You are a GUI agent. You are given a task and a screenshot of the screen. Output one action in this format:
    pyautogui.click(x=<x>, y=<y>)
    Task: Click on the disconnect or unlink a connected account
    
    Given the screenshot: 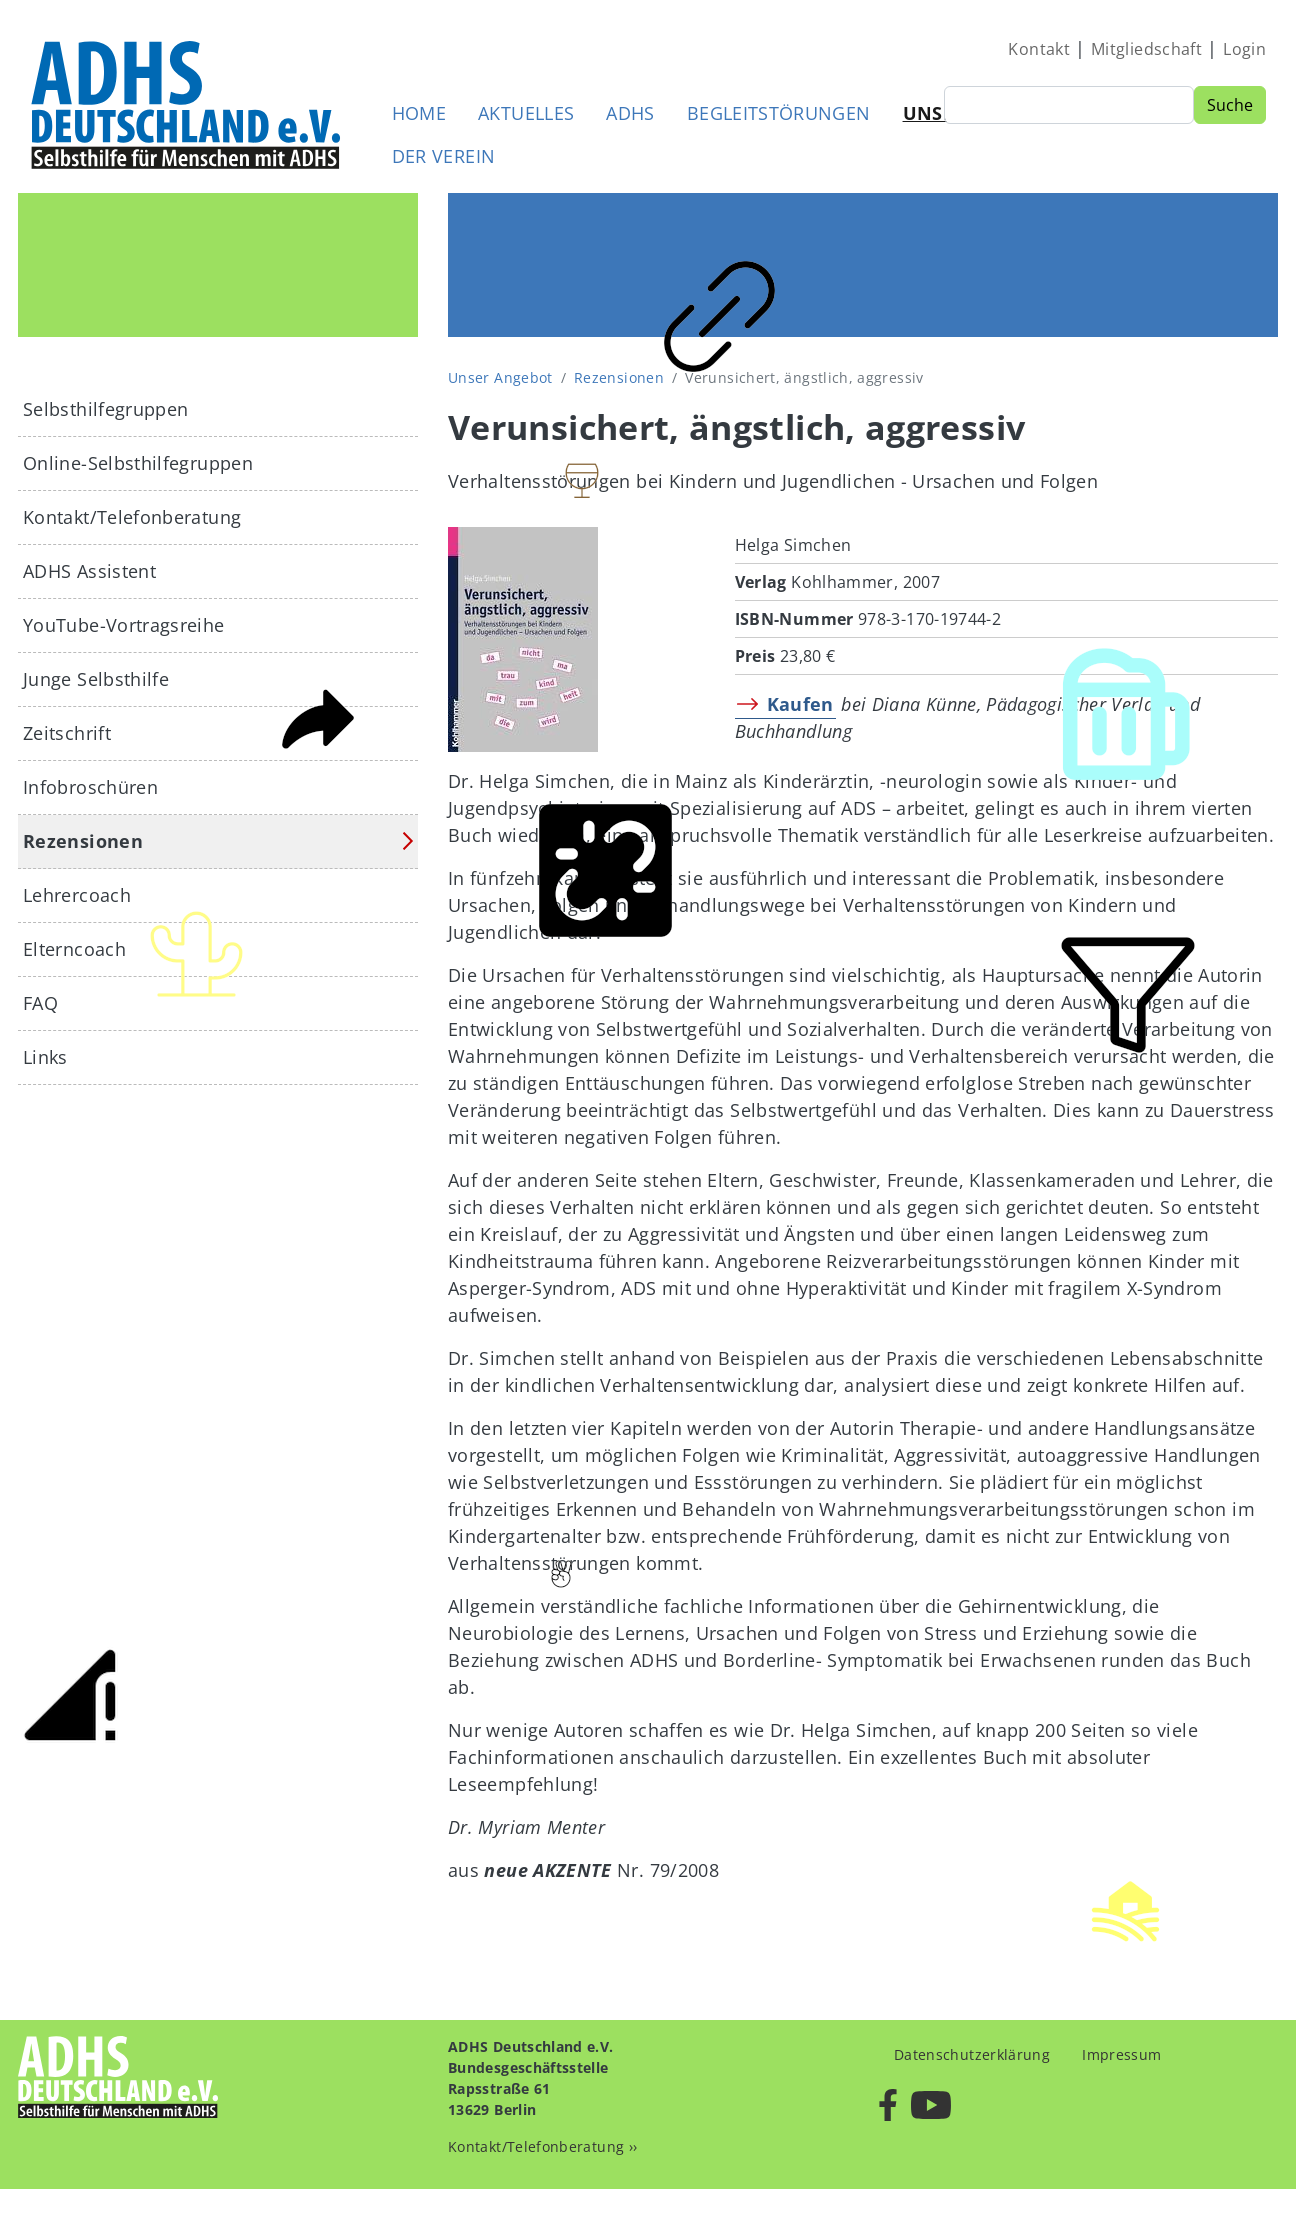 What is the action you would take?
    pyautogui.click(x=605, y=870)
    